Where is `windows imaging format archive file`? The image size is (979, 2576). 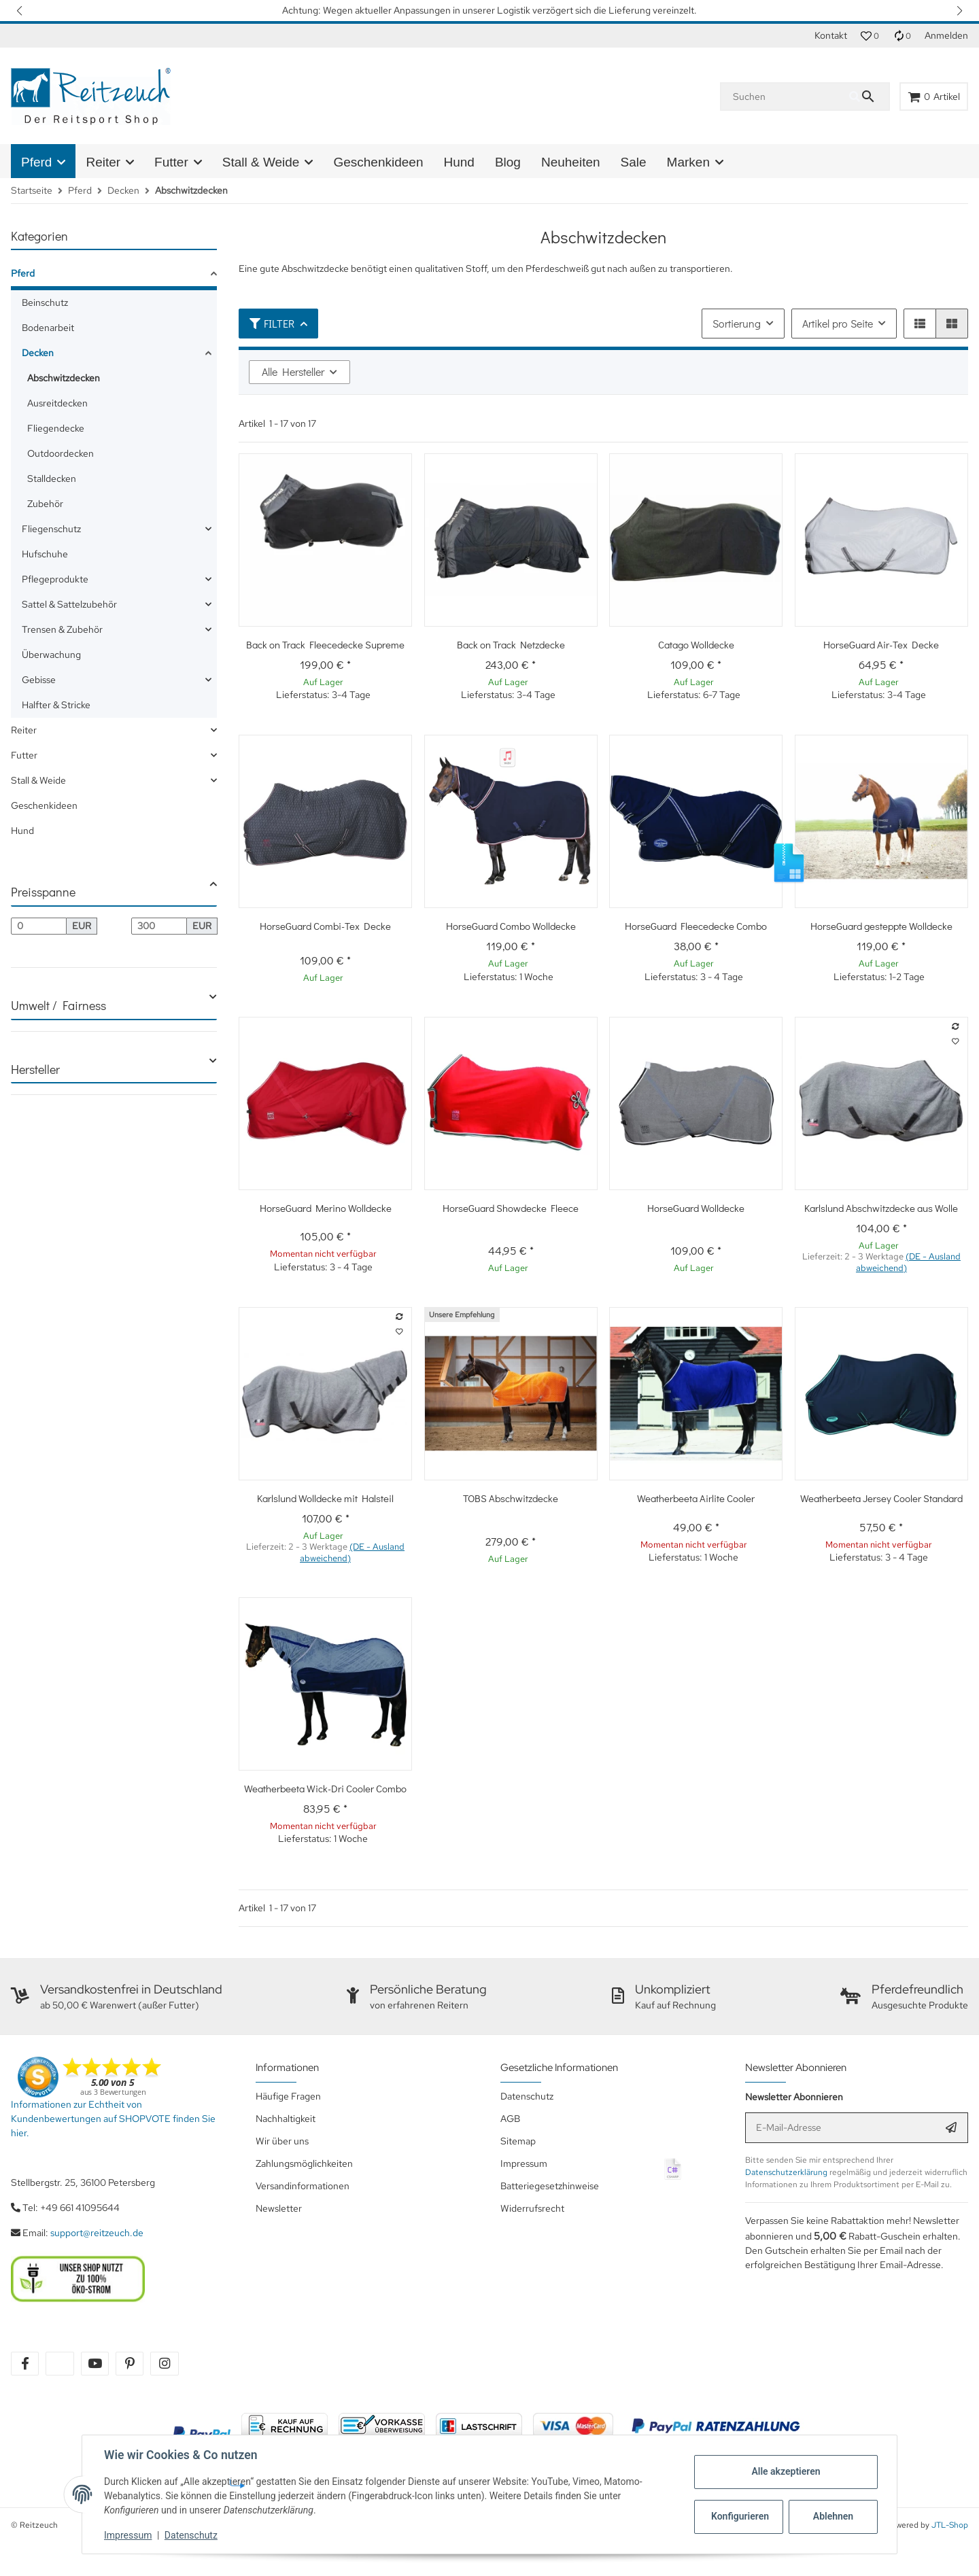 windows imaging format archive file is located at coordinates (789, 863).